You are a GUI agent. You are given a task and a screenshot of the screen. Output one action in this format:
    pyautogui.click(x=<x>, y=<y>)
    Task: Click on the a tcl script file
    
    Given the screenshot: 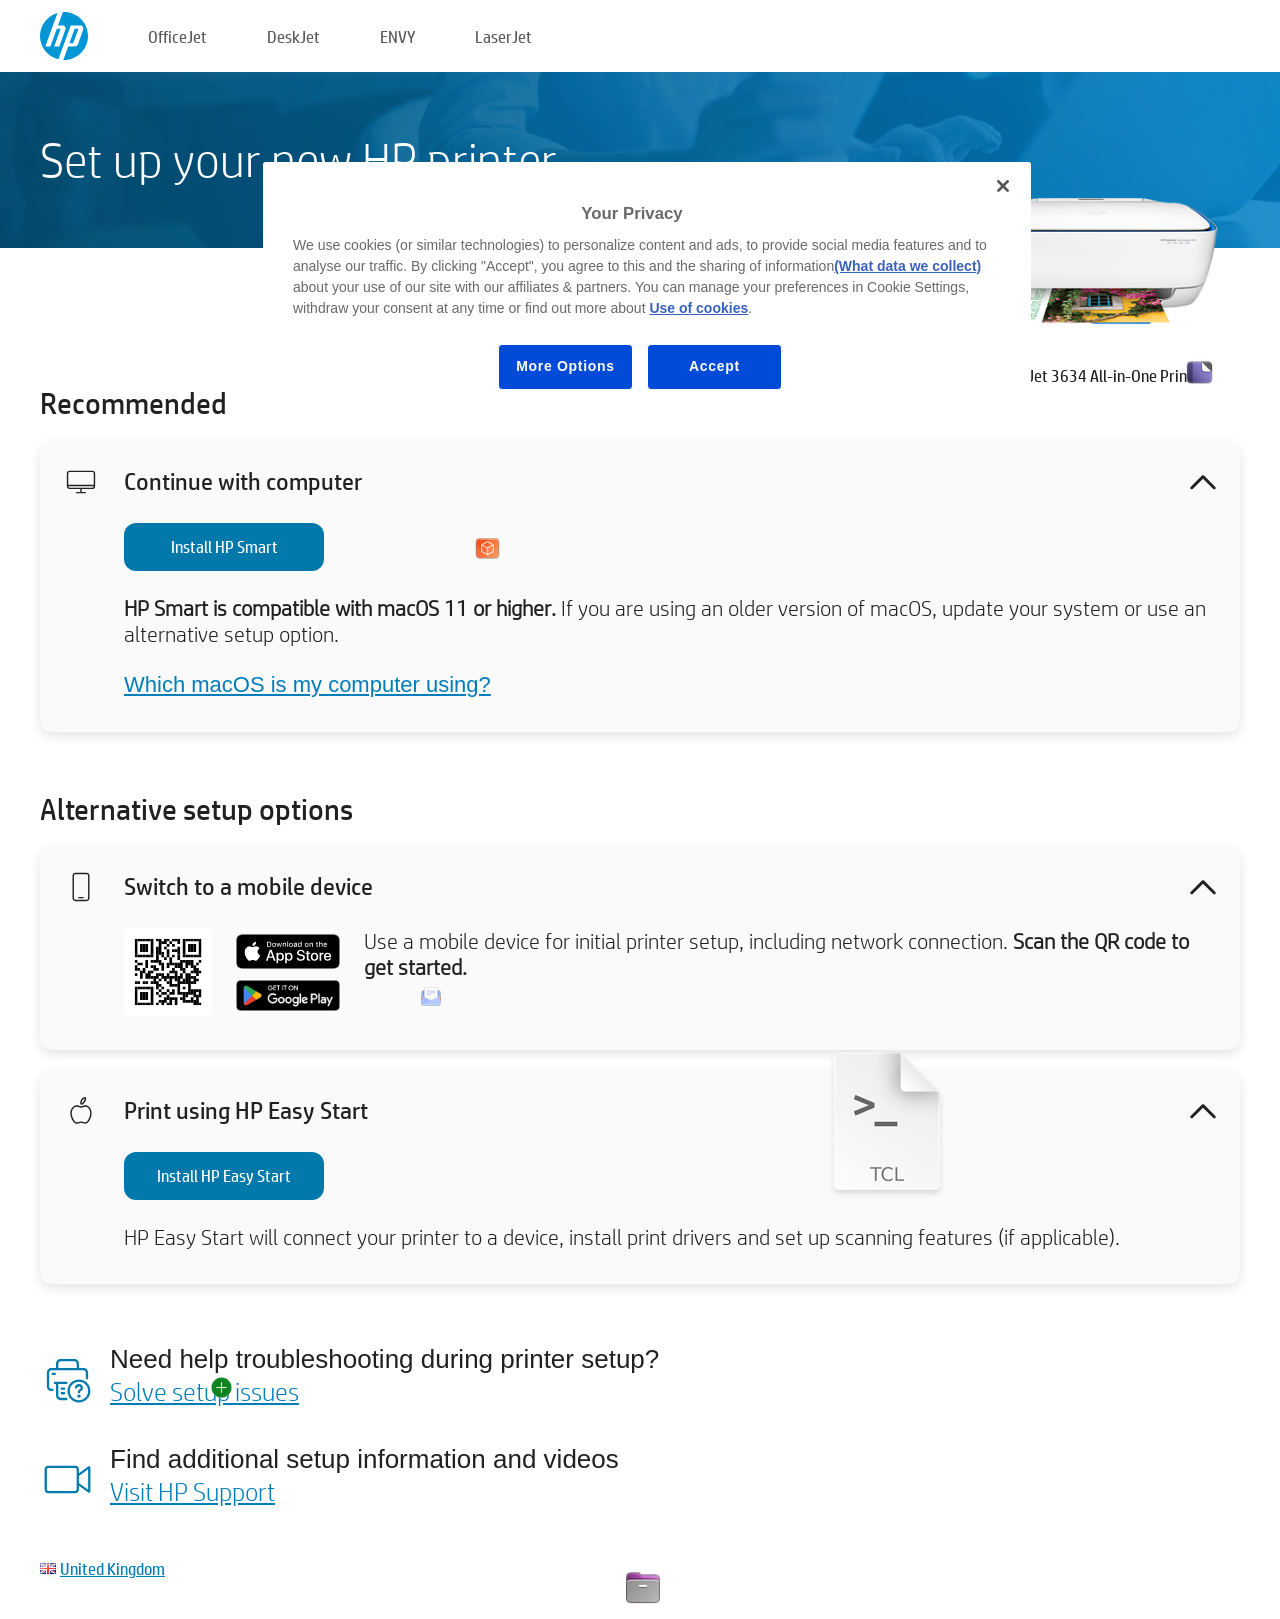 What is the action you would take?
    pyautogui.click(x=887, y=1124)
    